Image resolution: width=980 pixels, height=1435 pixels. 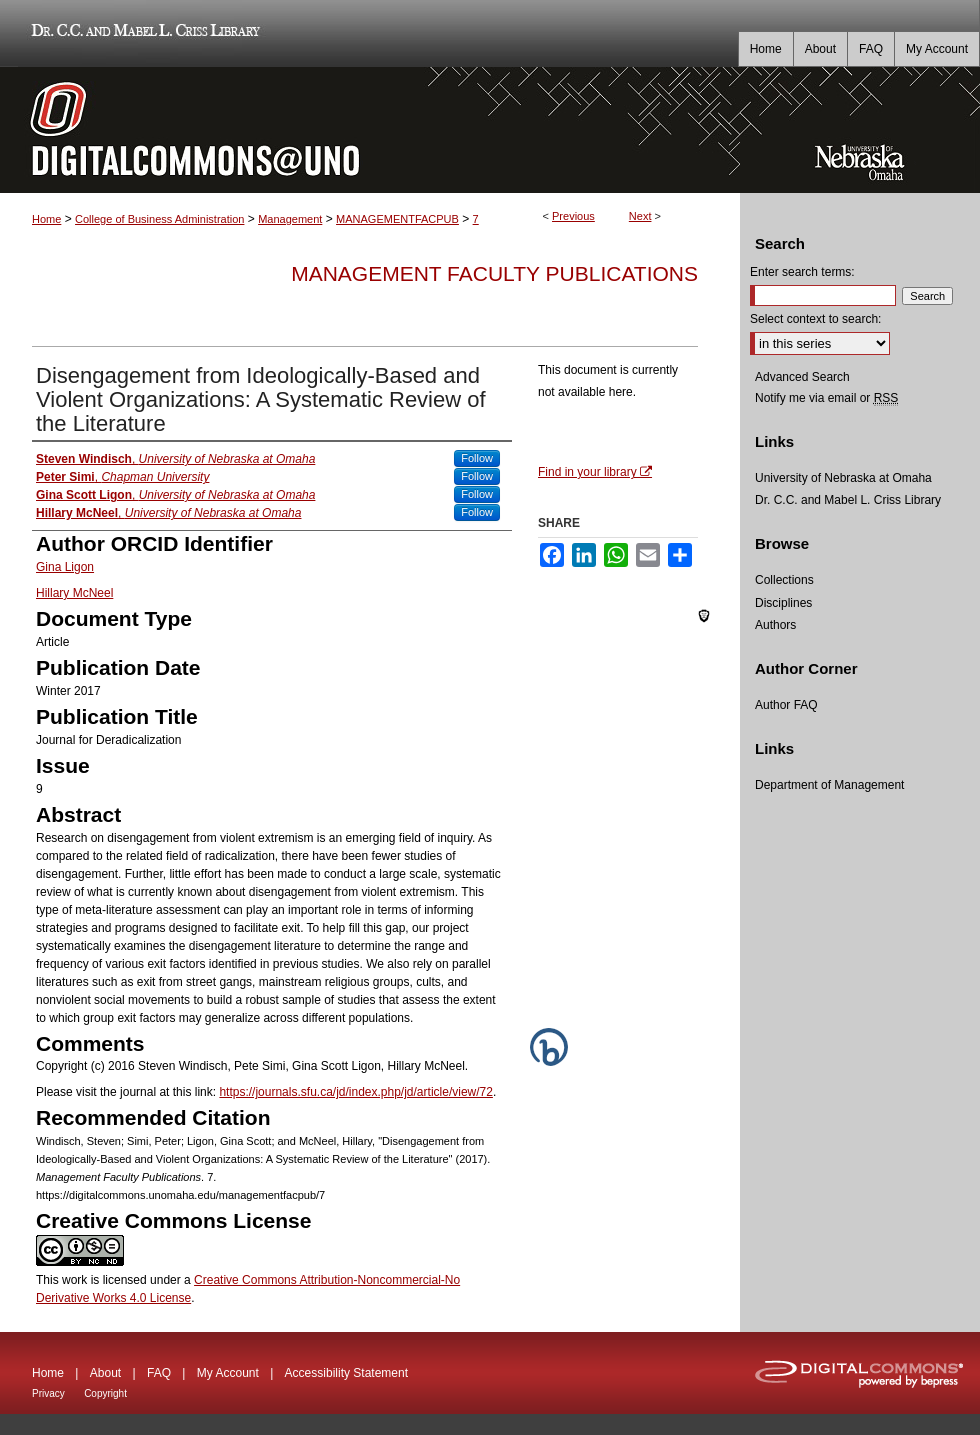 I want to click on open bitly link shortening service, so click(x=549, y=1047).